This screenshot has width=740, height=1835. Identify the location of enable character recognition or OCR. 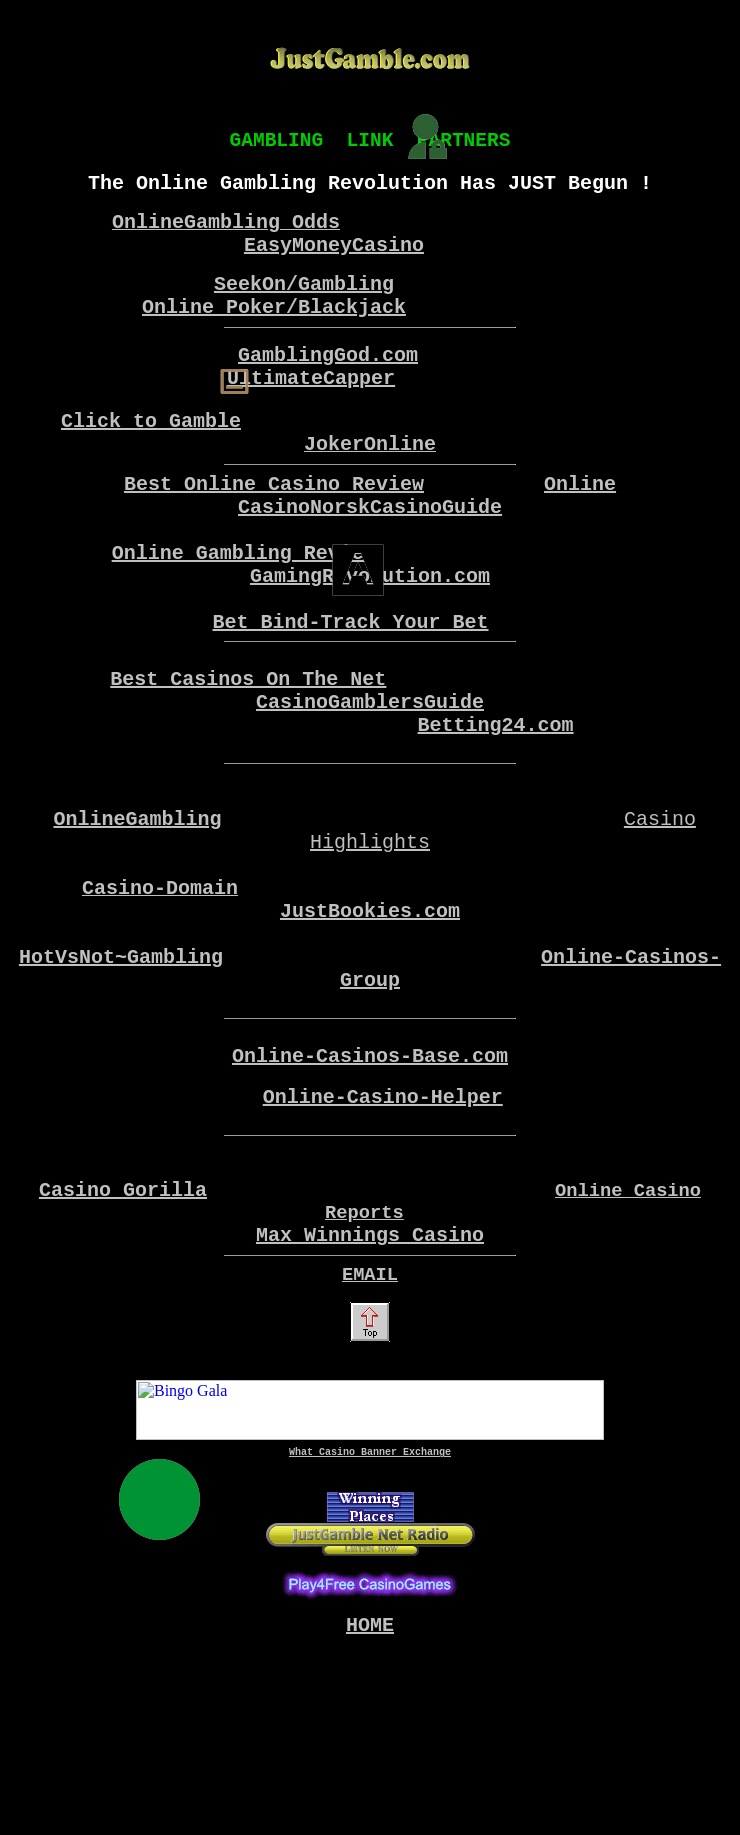
(358, 570).